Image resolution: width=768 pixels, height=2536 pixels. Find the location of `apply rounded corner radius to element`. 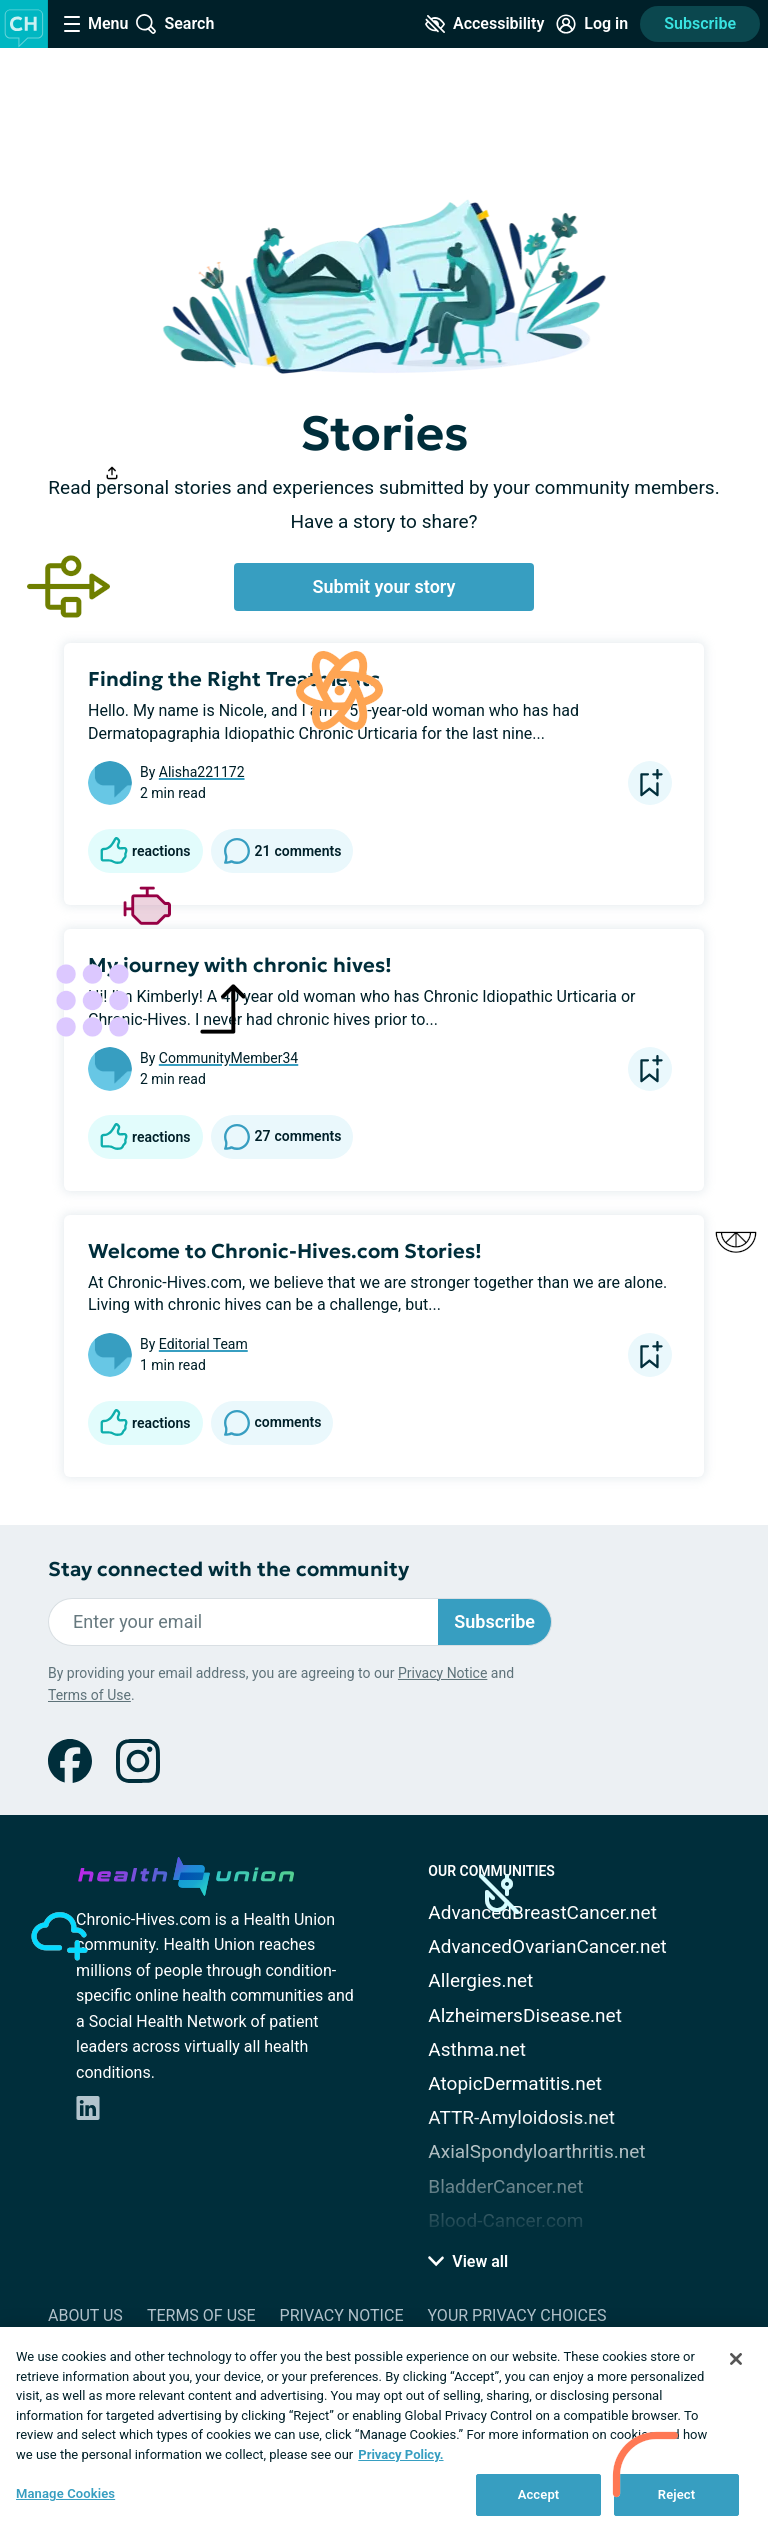

apply rounded corner radius to element is located at coordinates (645, 2464).